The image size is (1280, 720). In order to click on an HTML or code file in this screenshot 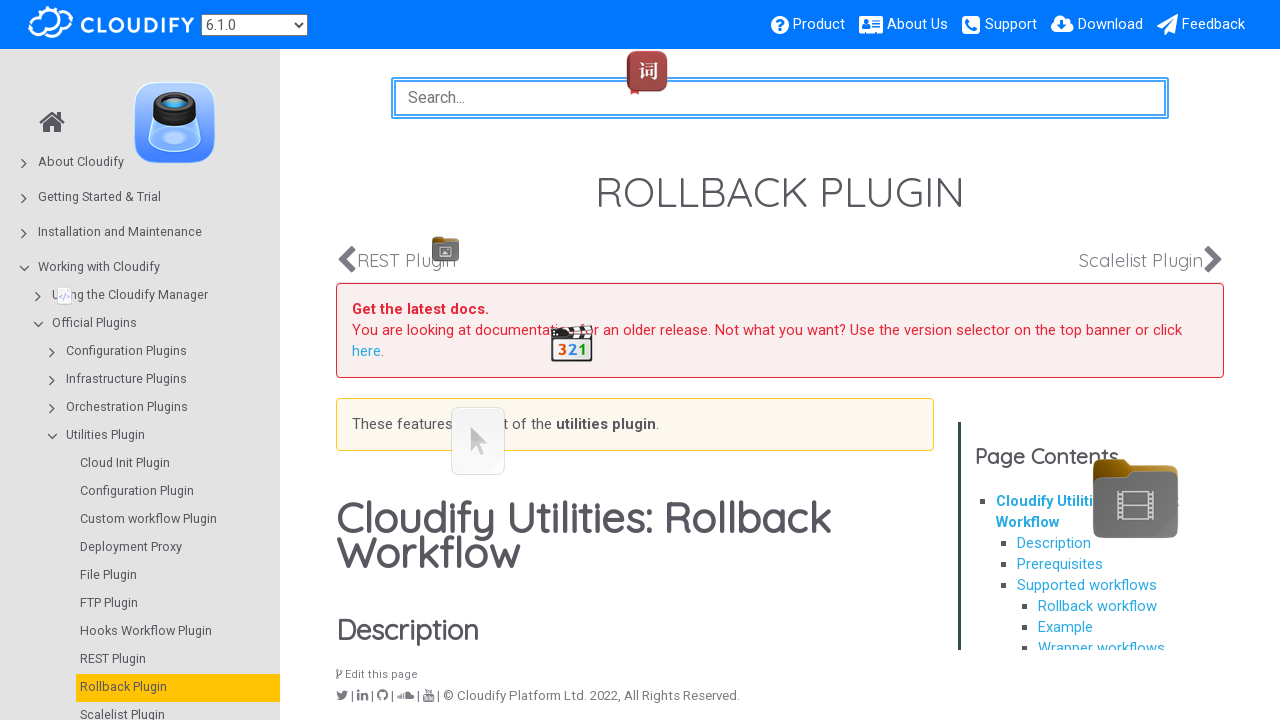, I will do `click(64, 295)`.